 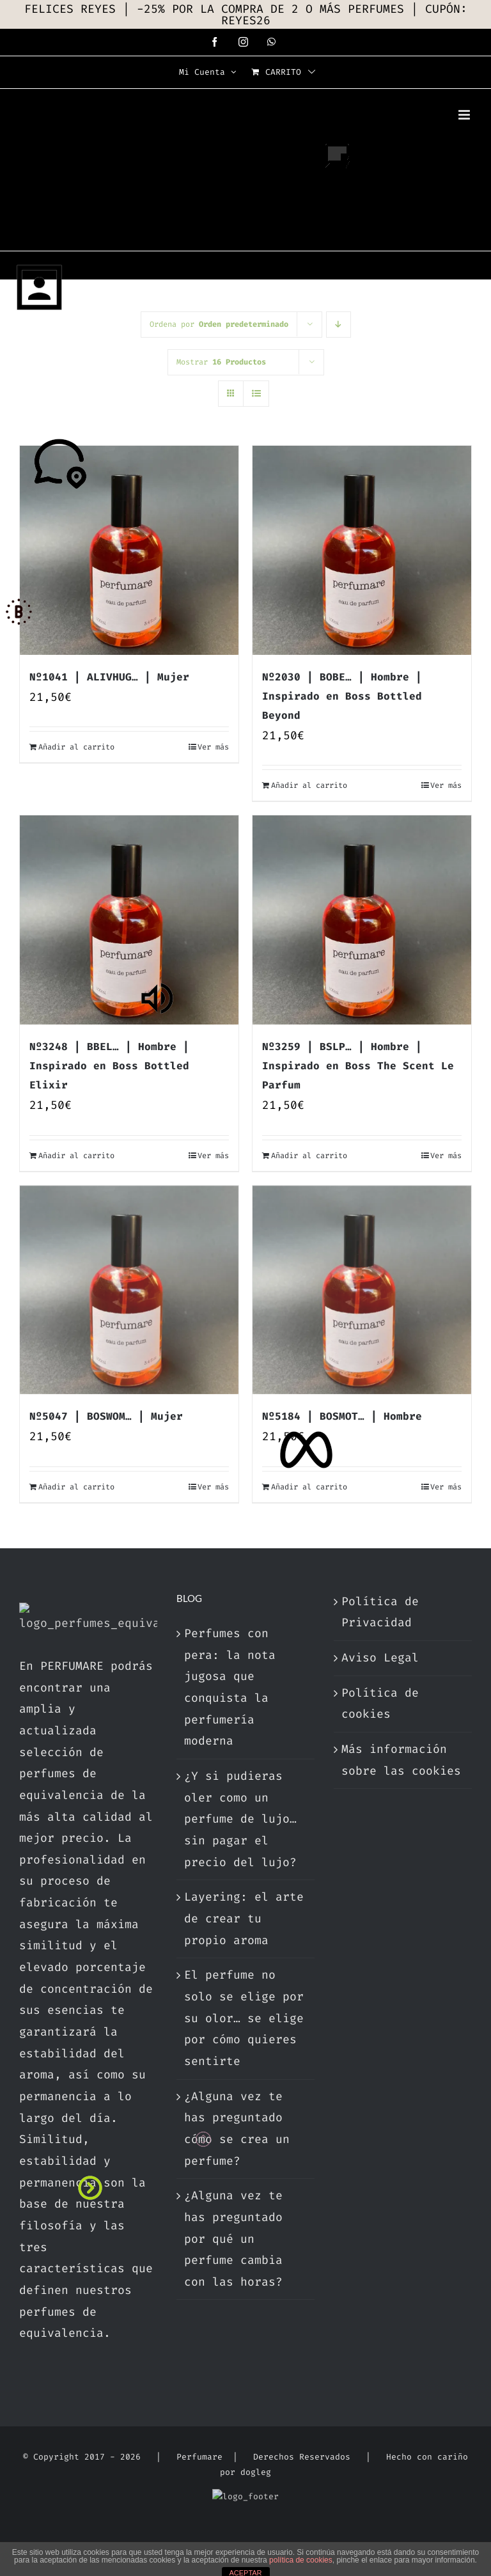 I want to click on switch to portrait orientation mode, so click(x=39, y=287).